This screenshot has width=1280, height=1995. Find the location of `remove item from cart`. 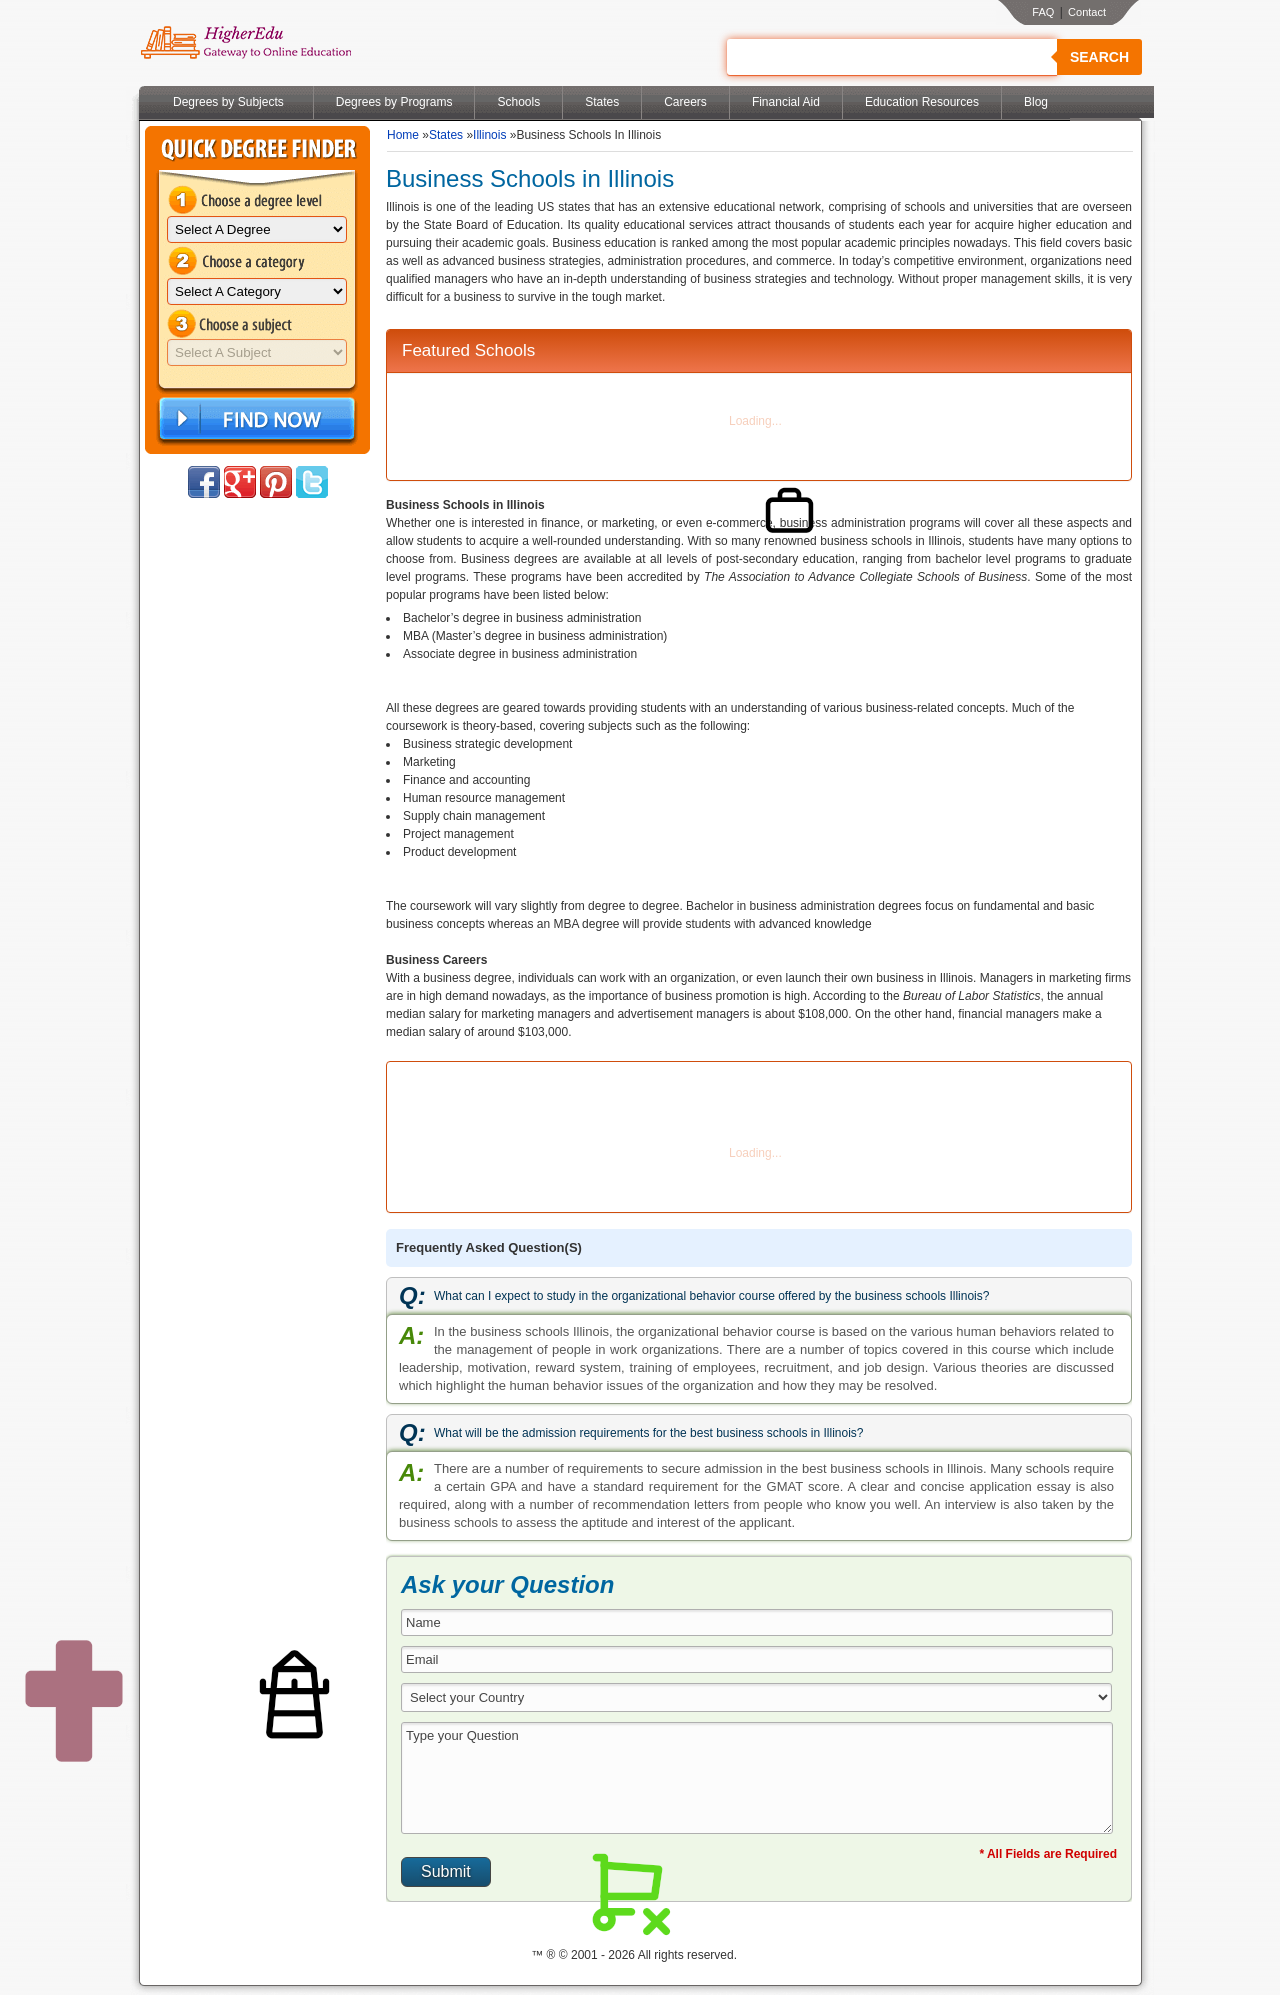

remove item from cart is located at coordinates (627, 1892).